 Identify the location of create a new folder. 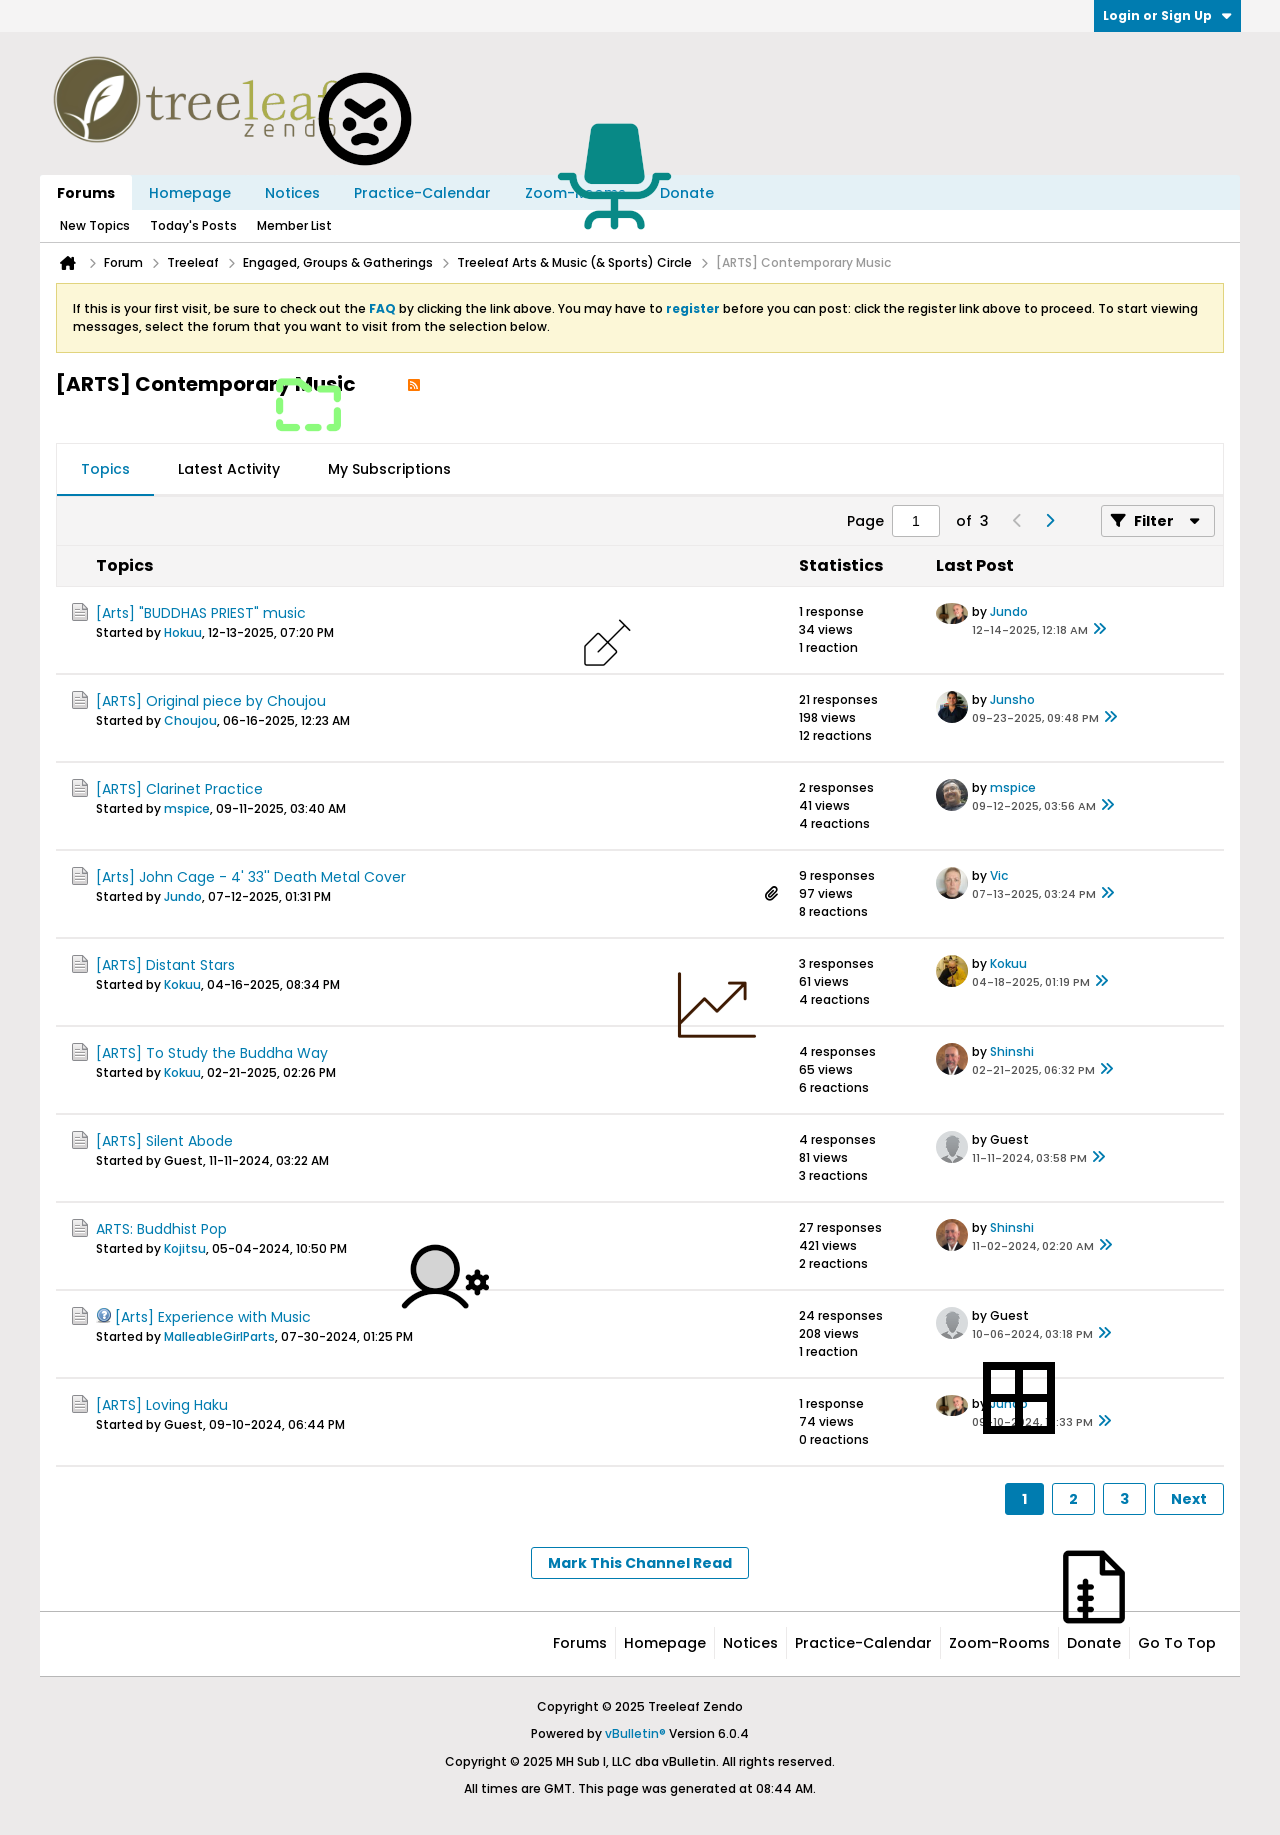
(308, 403).